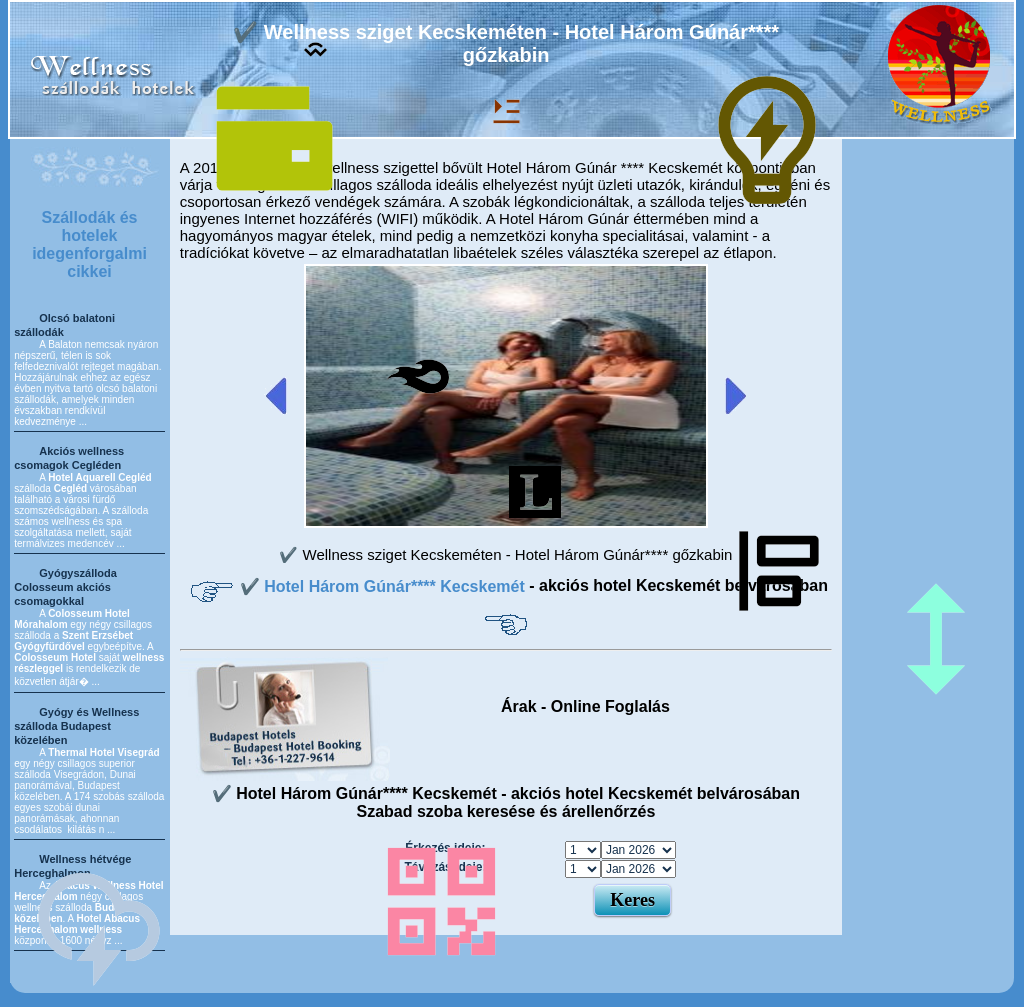  Describe the element at coordinates (274, 138) in the screenshot. I see `access your digital wallet` at that location.